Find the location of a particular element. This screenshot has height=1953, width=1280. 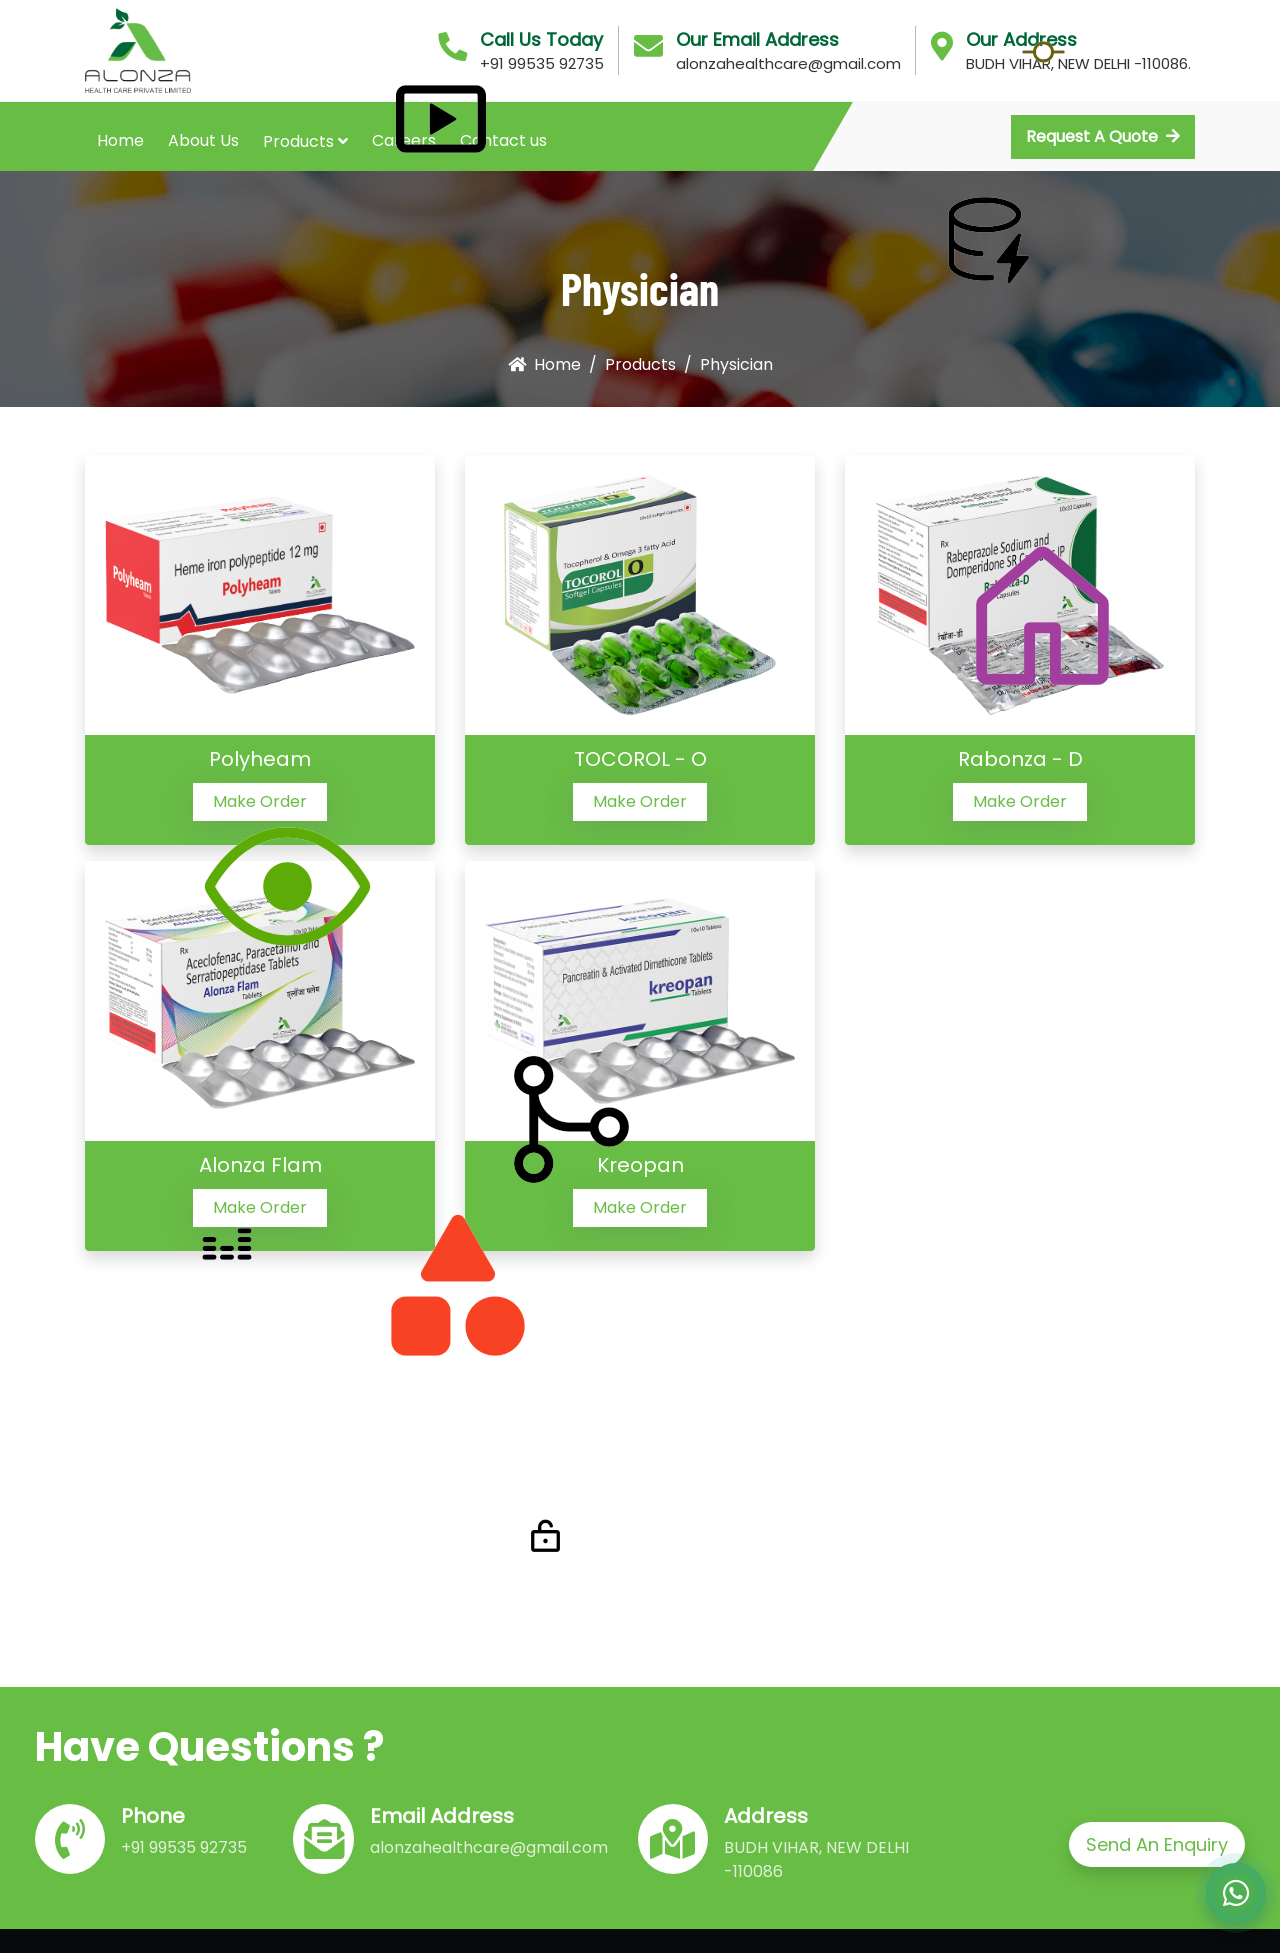

unlock or access secured content is located at coordinates (545, 1537).